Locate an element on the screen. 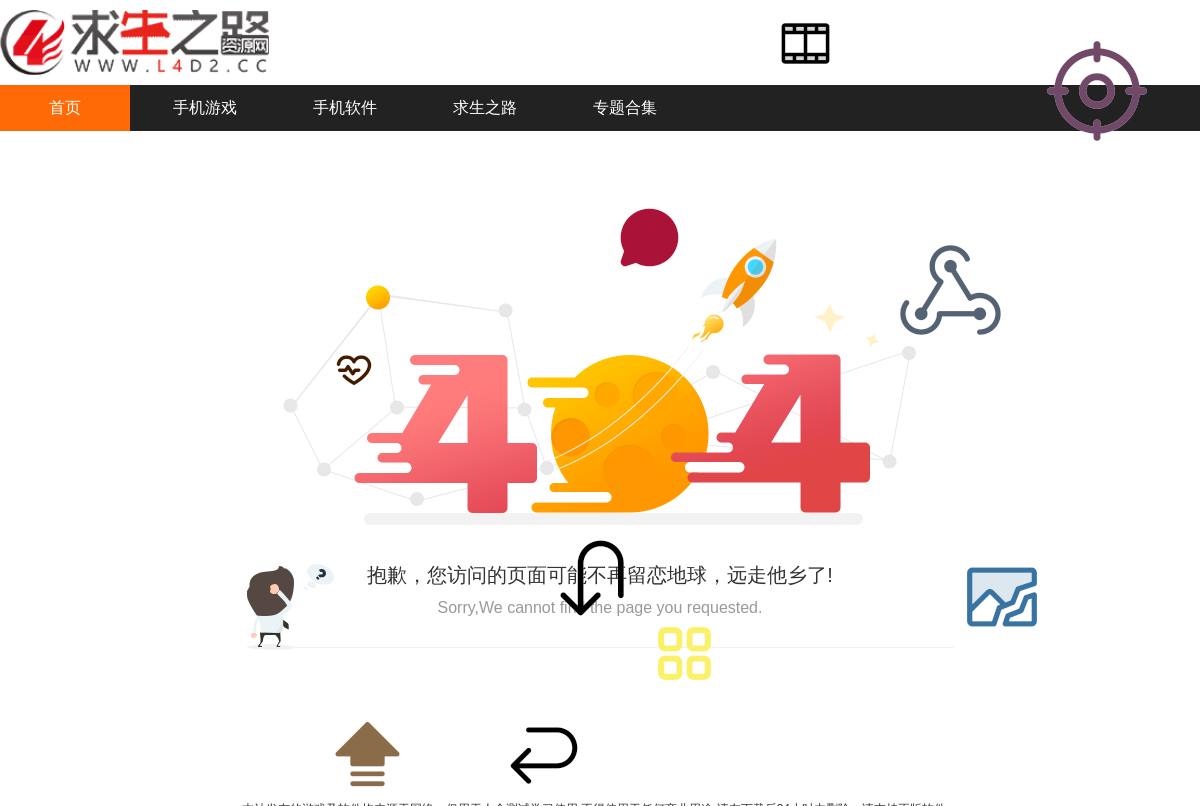  configure webhook integrations is located at coordinates (950, 295).